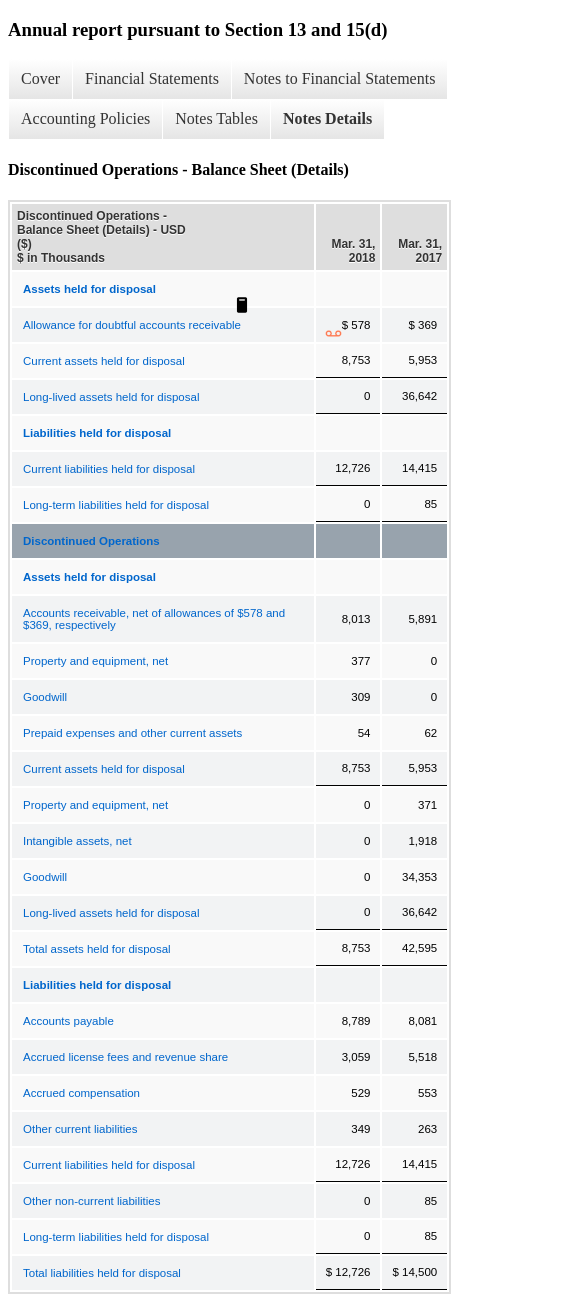 The height and width of the screenshot is (1294, 570). I want to click on indicates voicemail is available, so click(333, 333).